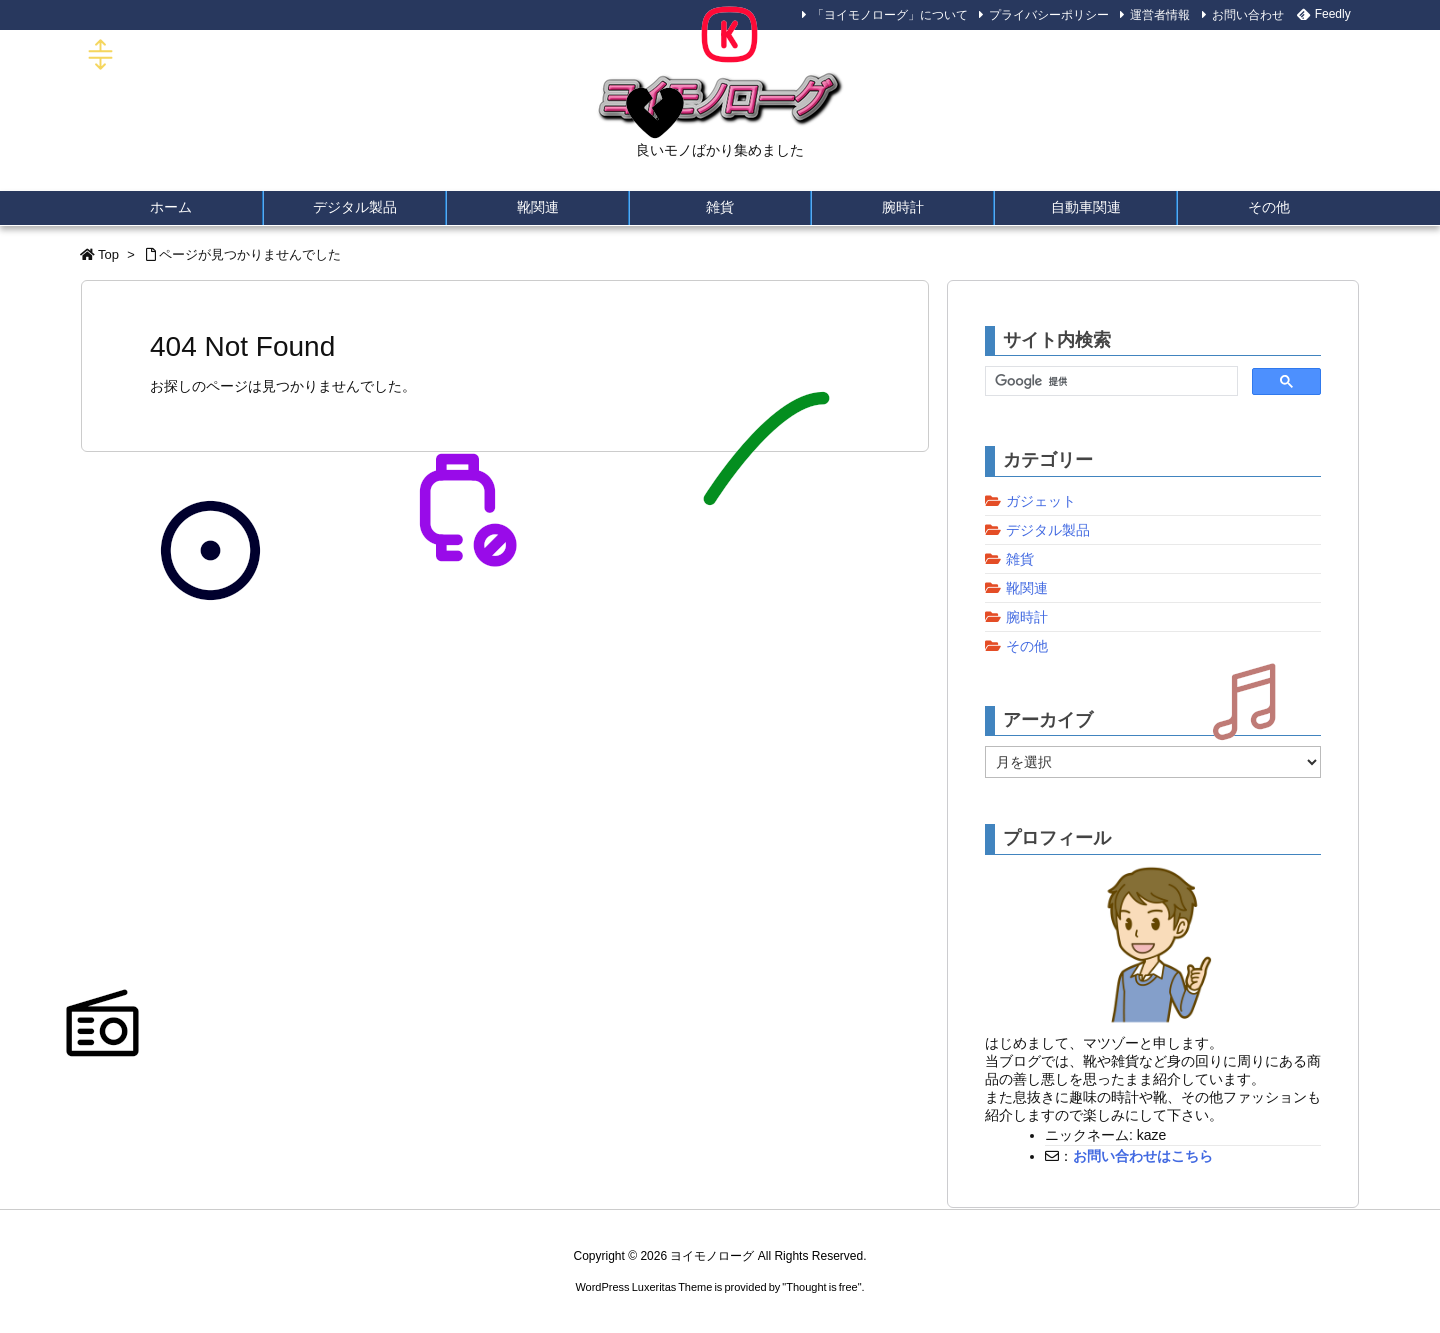 Image resolution: width=1440 pixels, height=1333 pixels. What do you see at coordinates (100, 54) in the screenshot?
I see `split content vertically` at bounding box center [100, 54].